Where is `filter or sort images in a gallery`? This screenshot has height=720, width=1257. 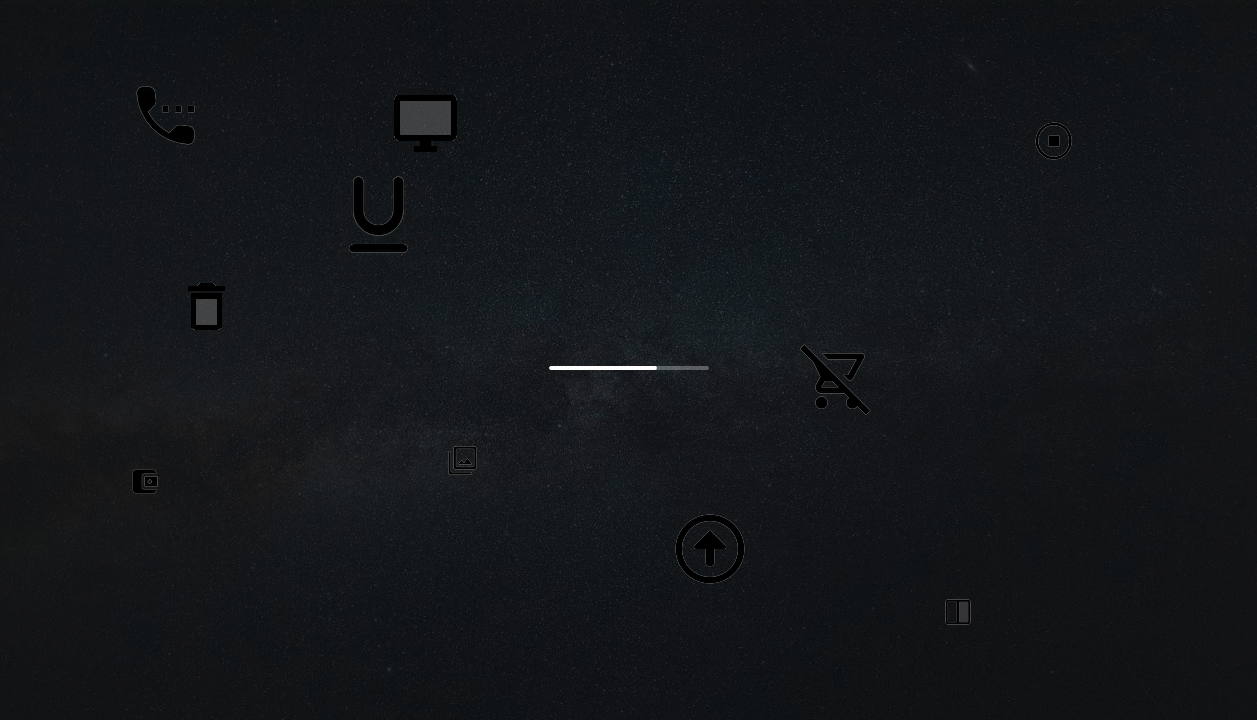
filter or sort images in a gallery is located at coordinates (462, 460).